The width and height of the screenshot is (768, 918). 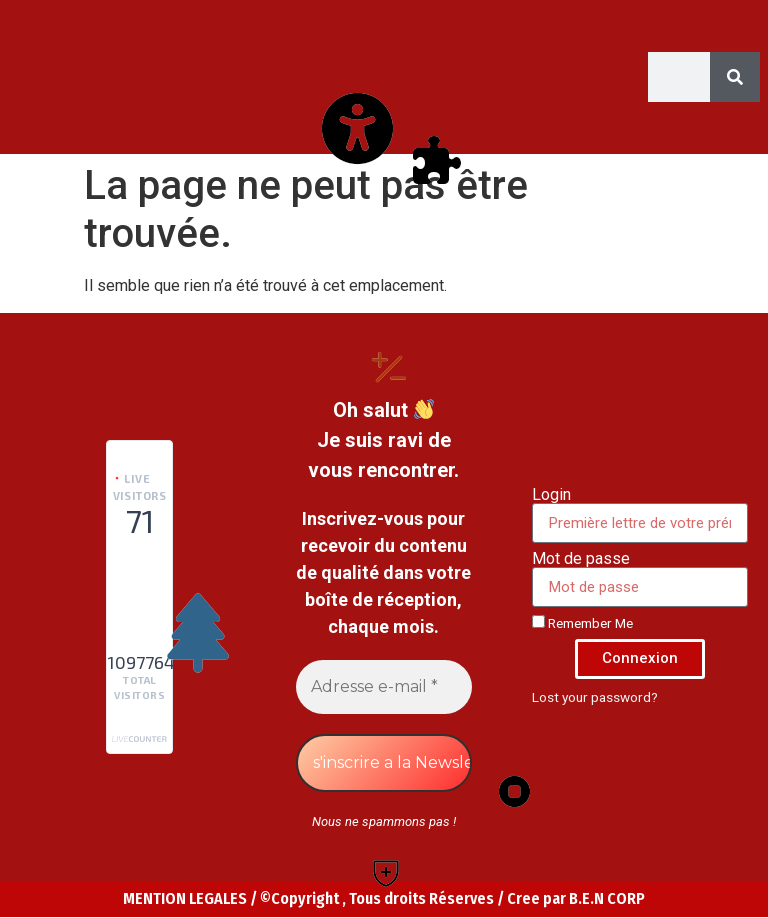 I want to click on toggle between adding or subtracting values, so click(x=389, y=369).